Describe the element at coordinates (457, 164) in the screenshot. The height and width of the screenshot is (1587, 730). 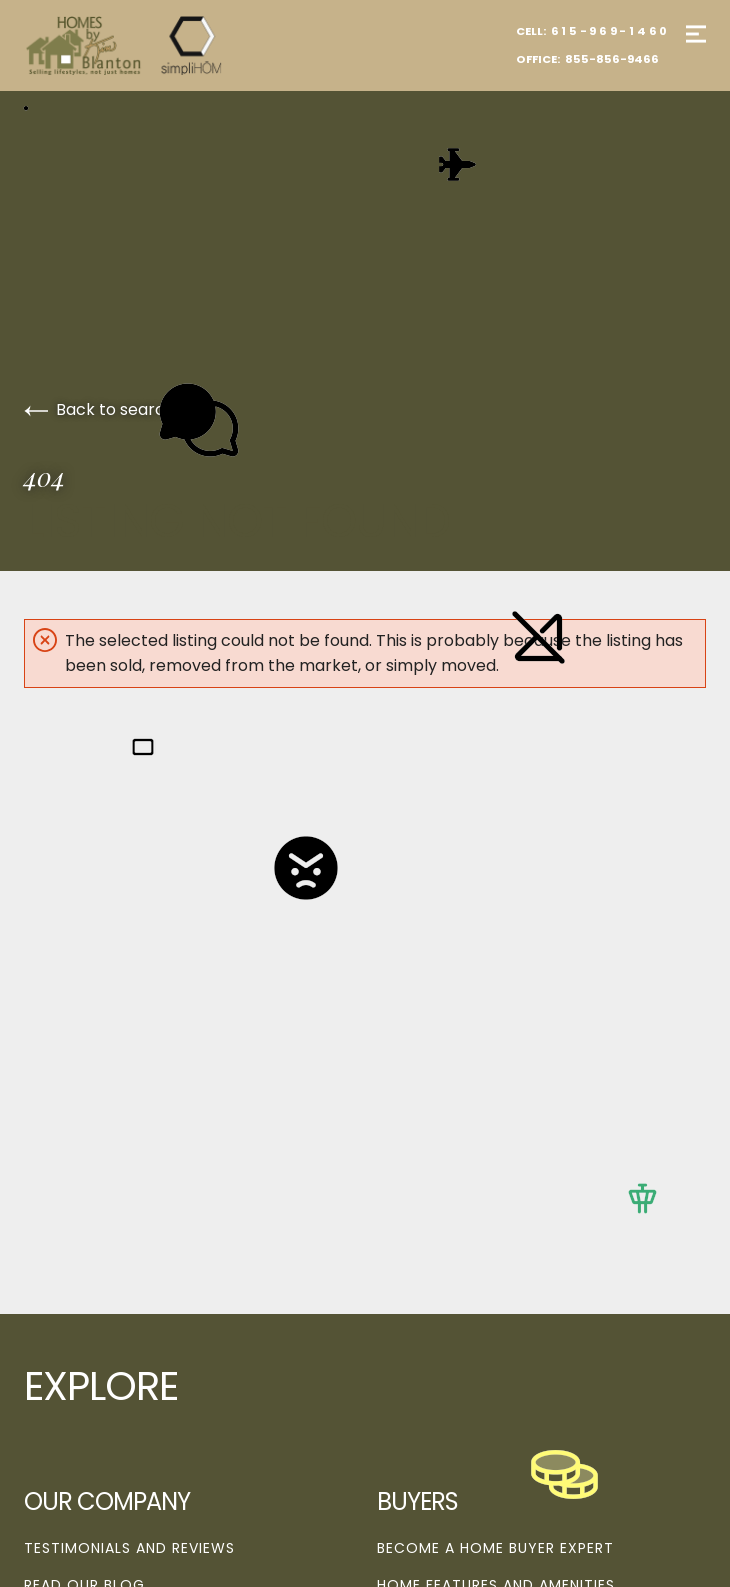
I see `access flight or aviation features` at that location.